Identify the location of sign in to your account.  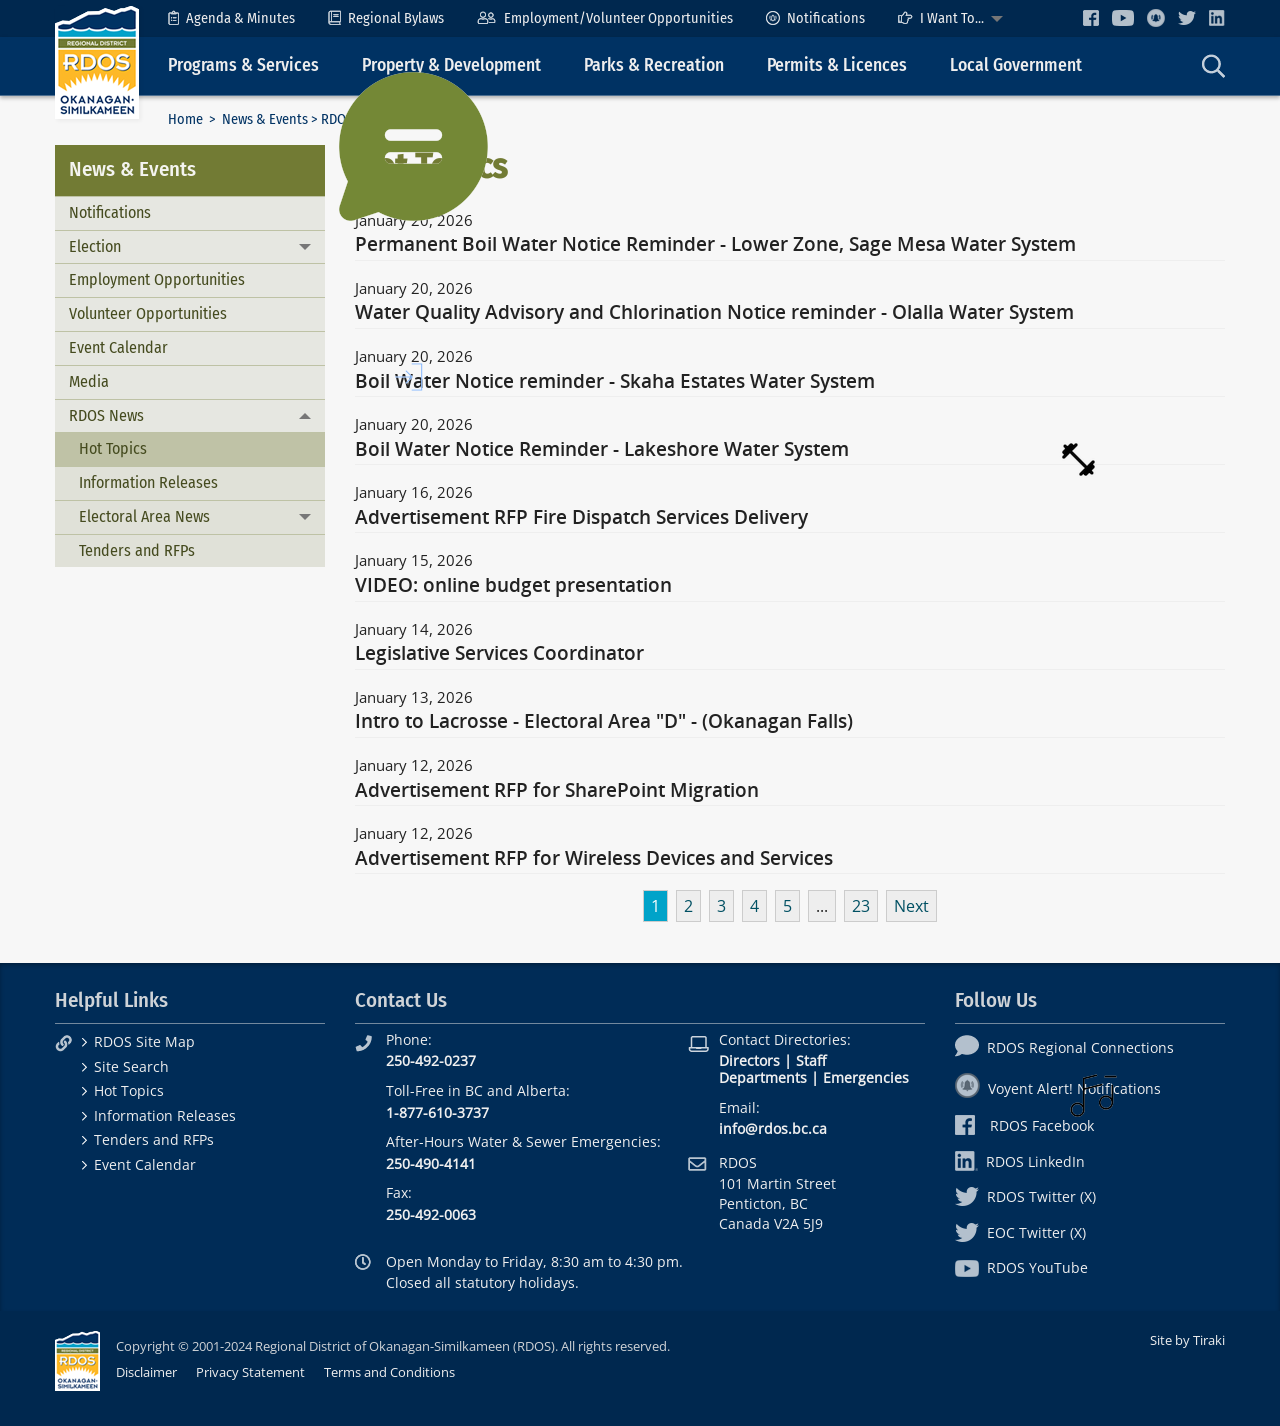
(411, 377).